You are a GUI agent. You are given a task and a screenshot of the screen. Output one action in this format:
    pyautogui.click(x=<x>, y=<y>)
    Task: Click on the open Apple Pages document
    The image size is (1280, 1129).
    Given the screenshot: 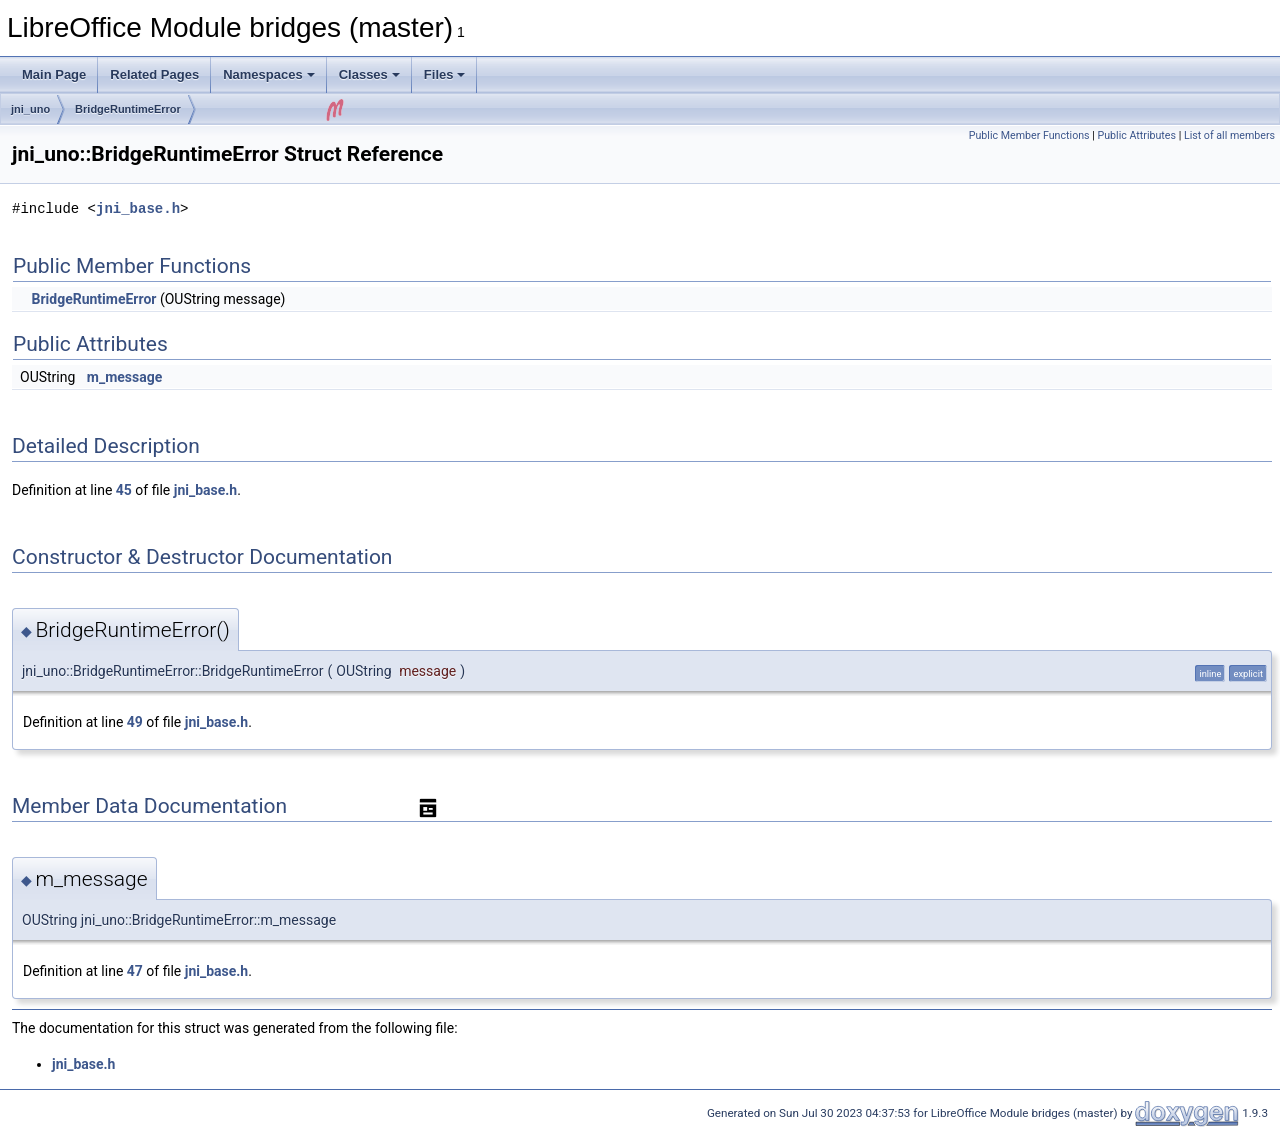 What is the action you would take?
    pyautogui.click(x=428, y=808)
    